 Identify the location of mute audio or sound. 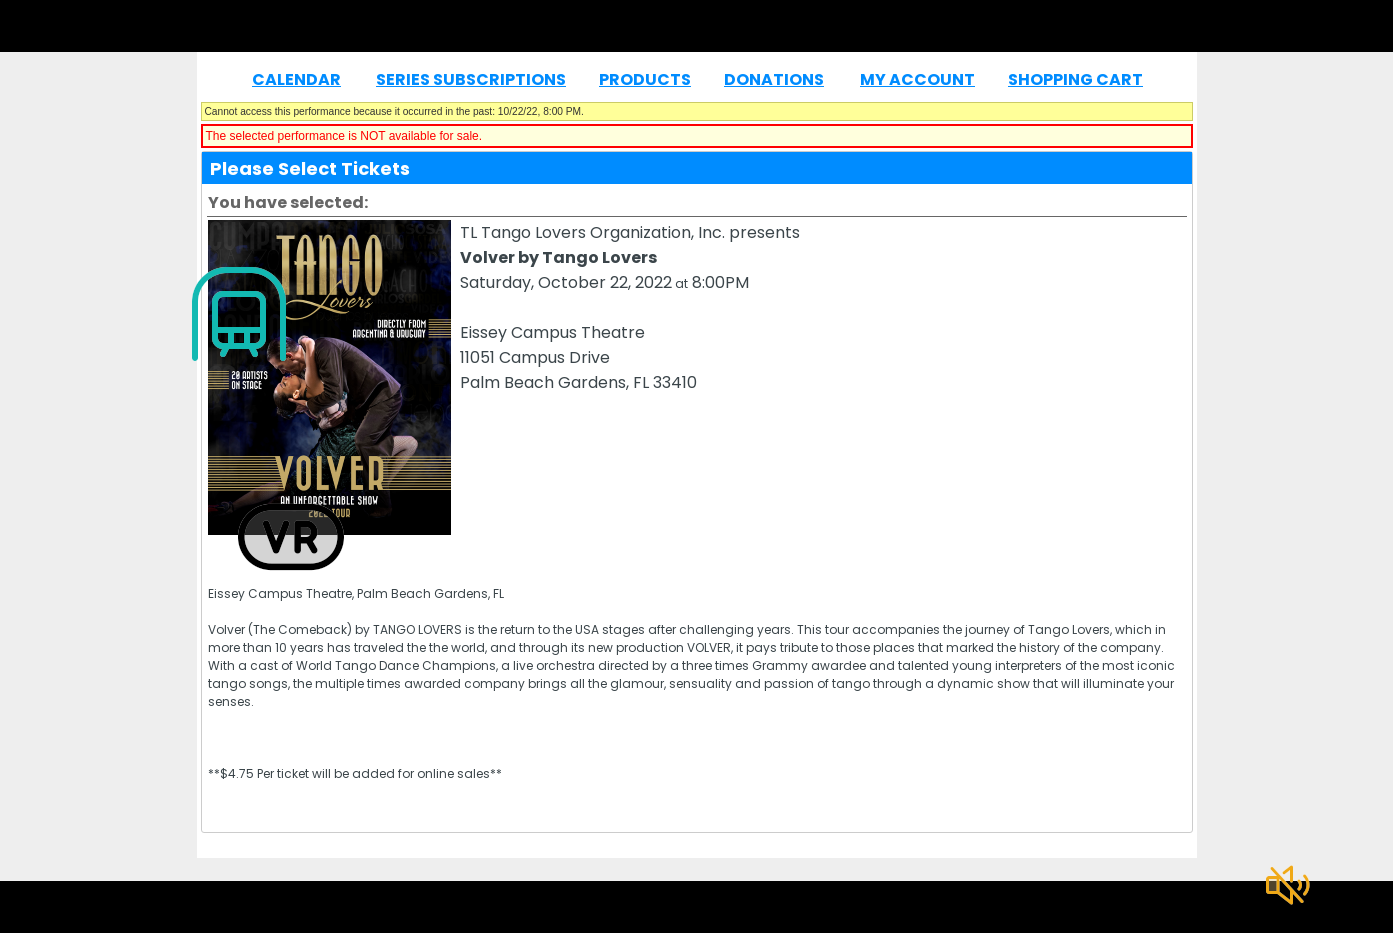
(1287, 885).